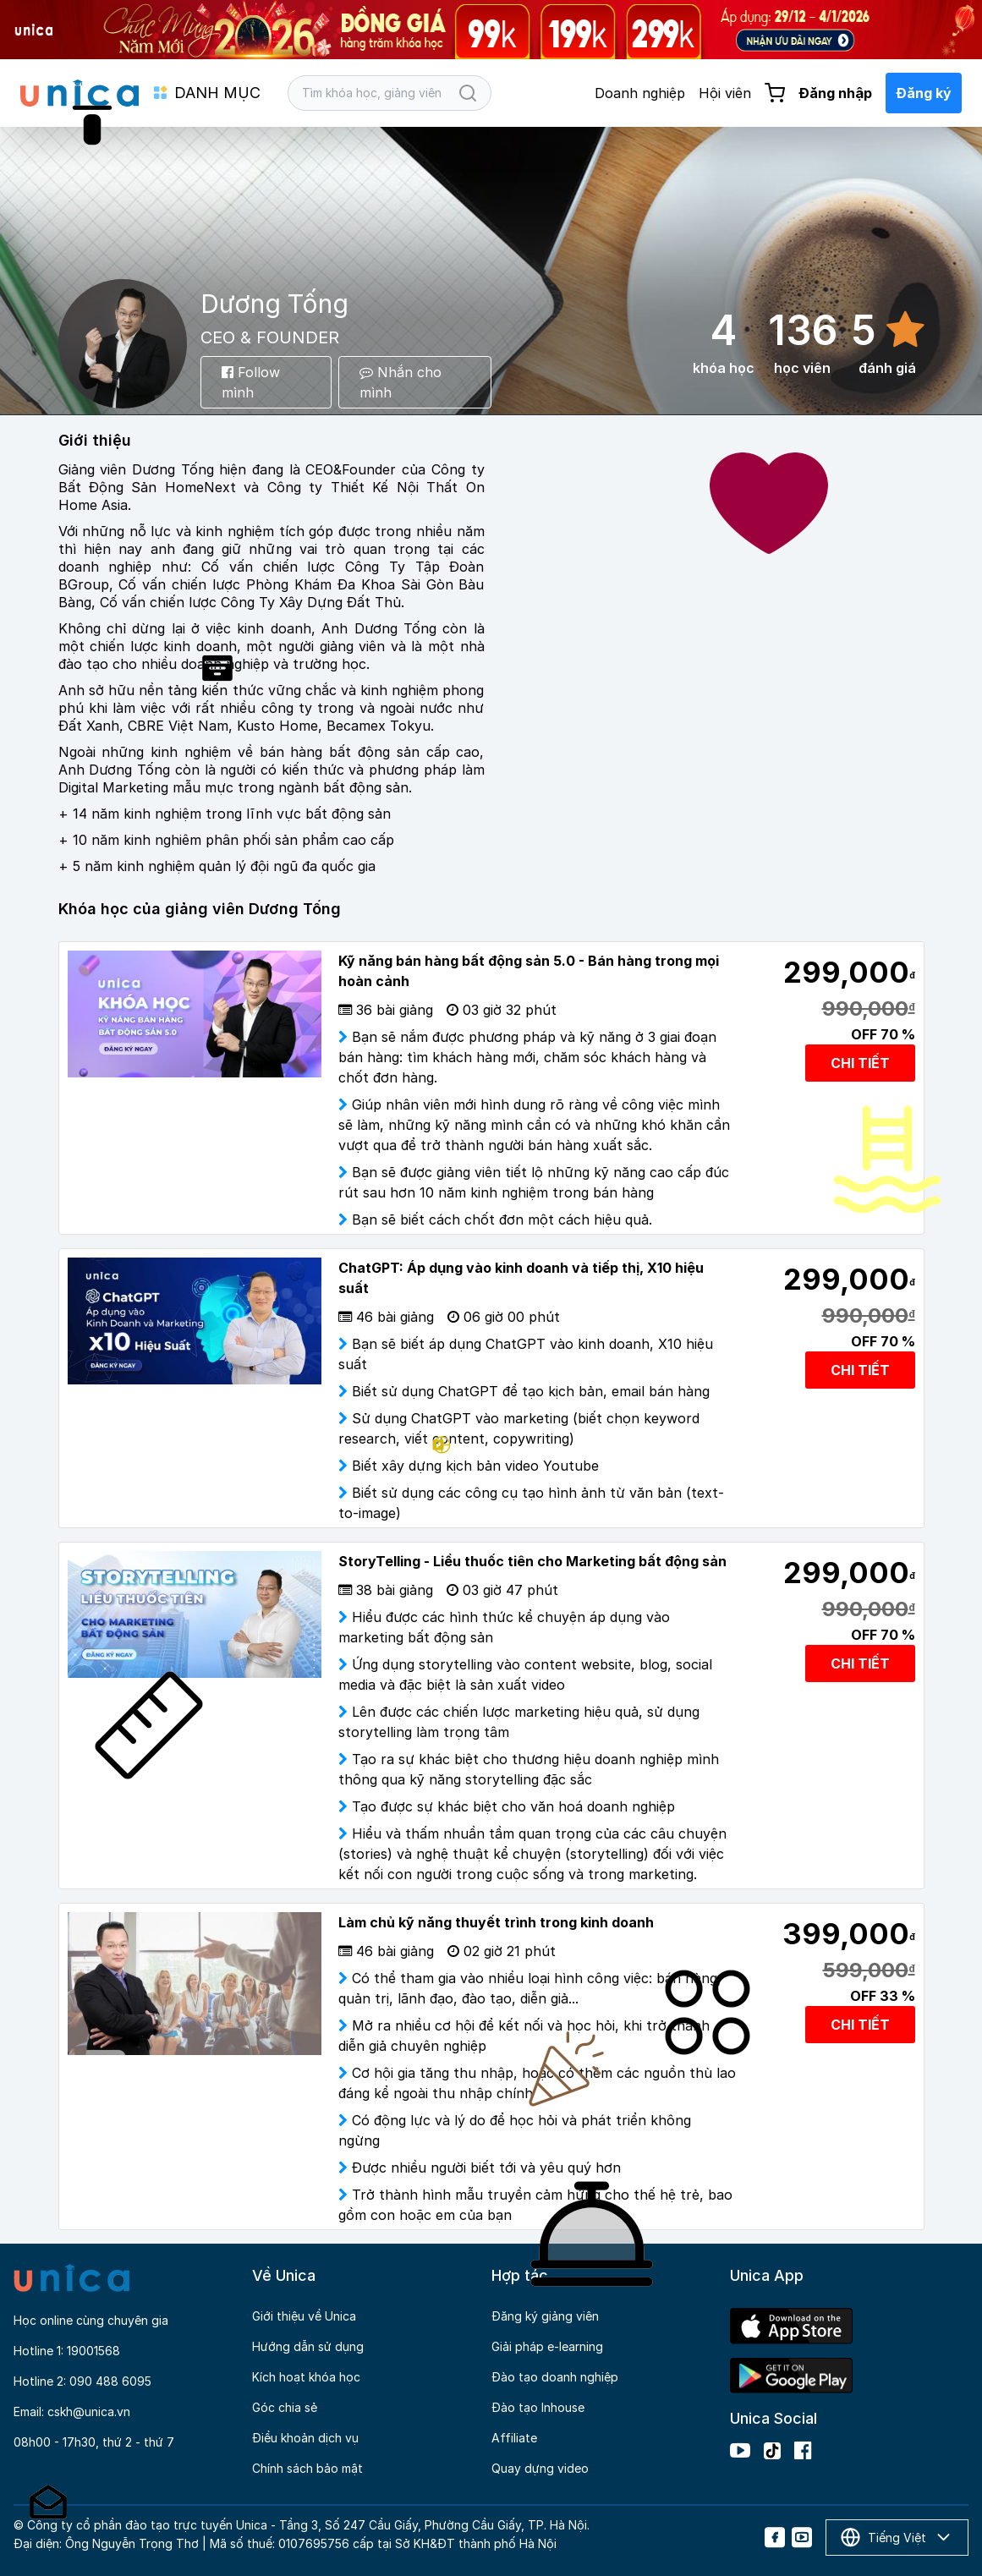  What do you see at coordinates (92, 125) in the screenshot?
I see `align selected element to top` at bounding box center [92, 125].